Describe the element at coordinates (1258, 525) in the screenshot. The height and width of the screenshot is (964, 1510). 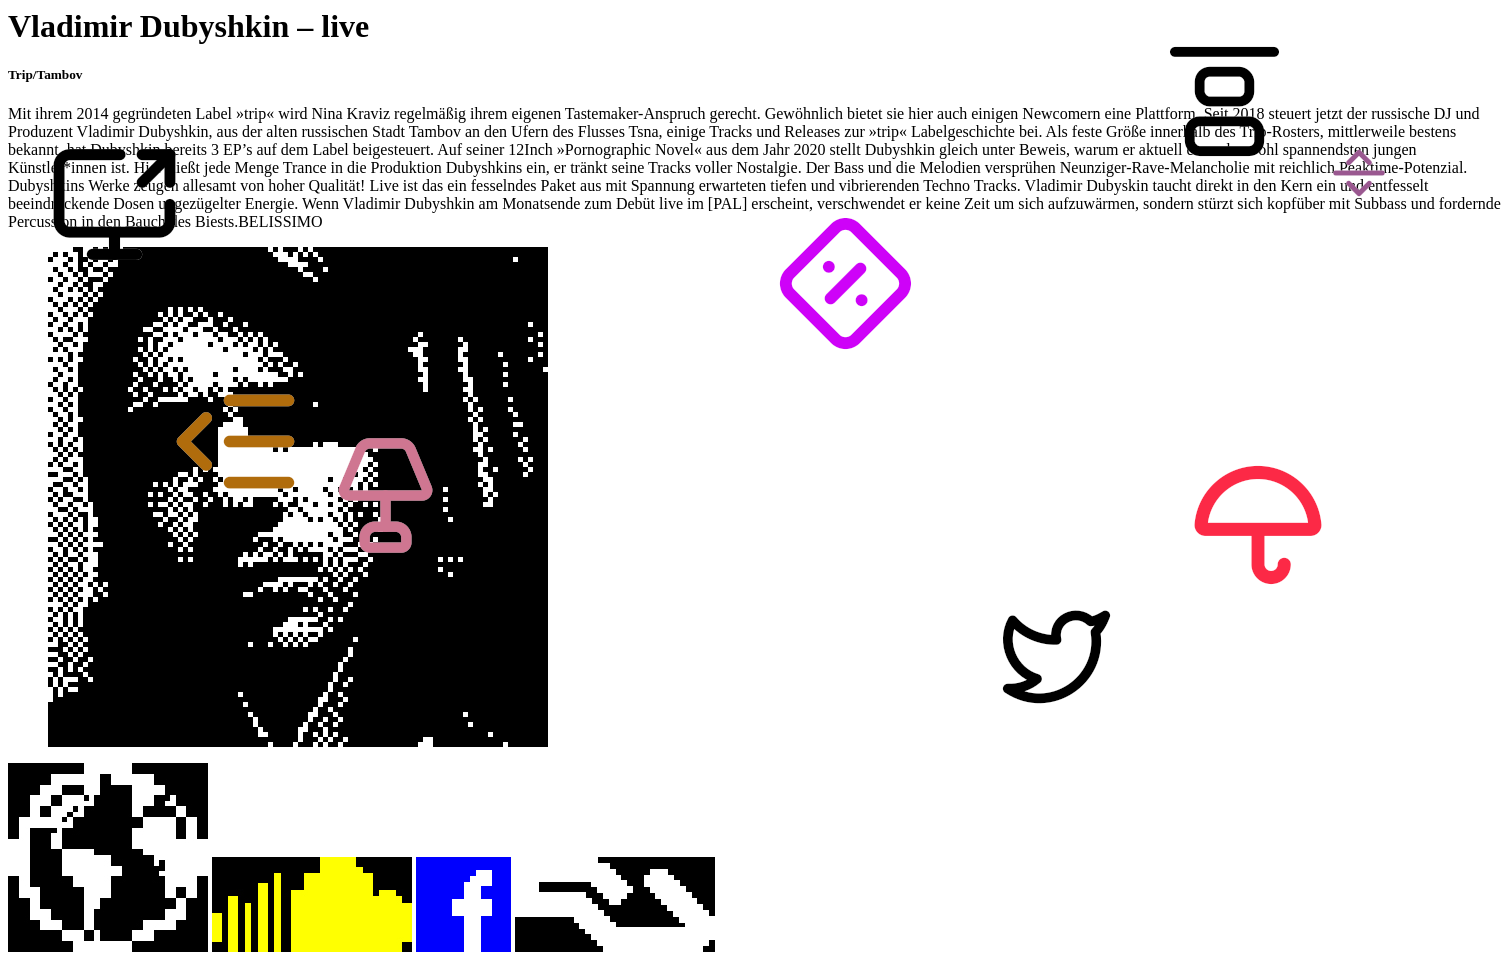
I see `indicates weather protection or rain forecast` at that location.